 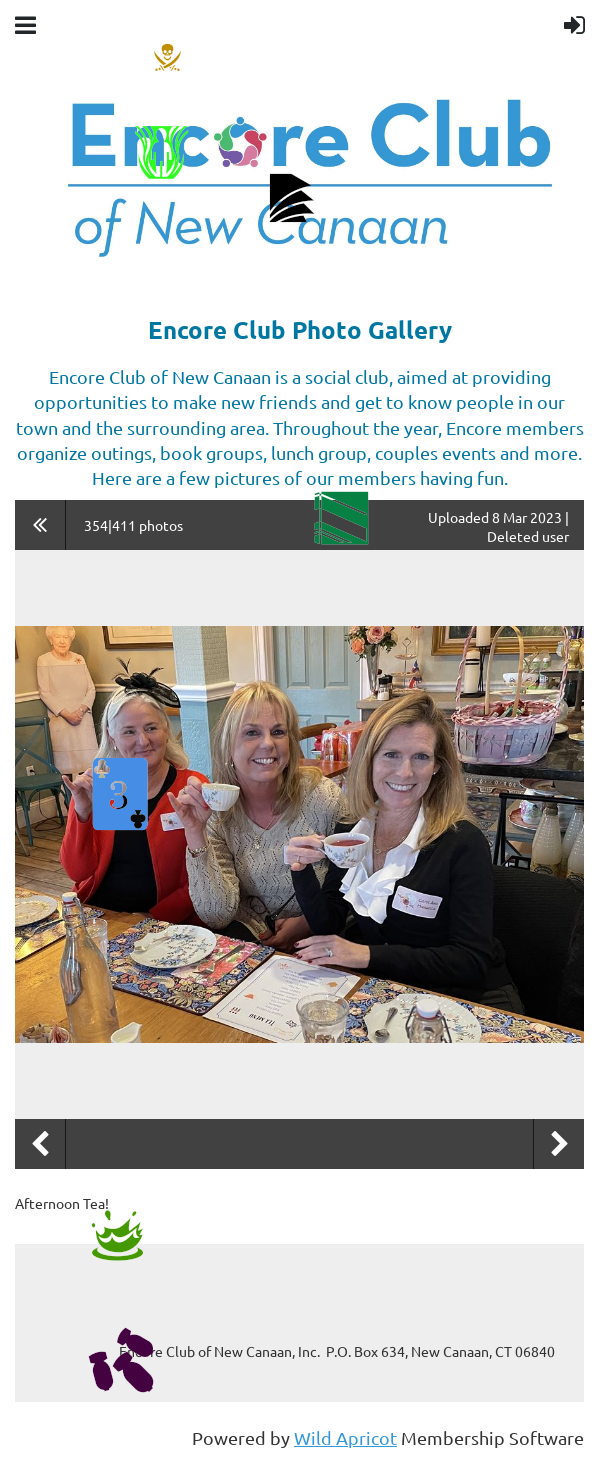 I want to click on indicates pirate or seafaring game mode, so click(x=167, y=57).